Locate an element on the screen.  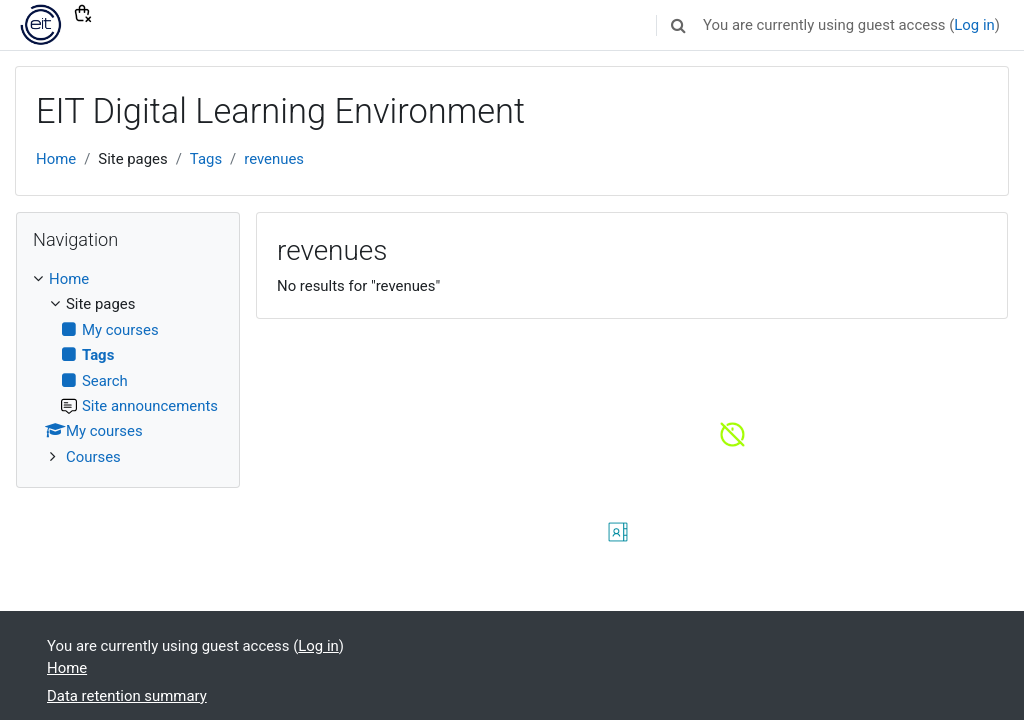
remove item from shopping bag is located at coordinates (82, 13).